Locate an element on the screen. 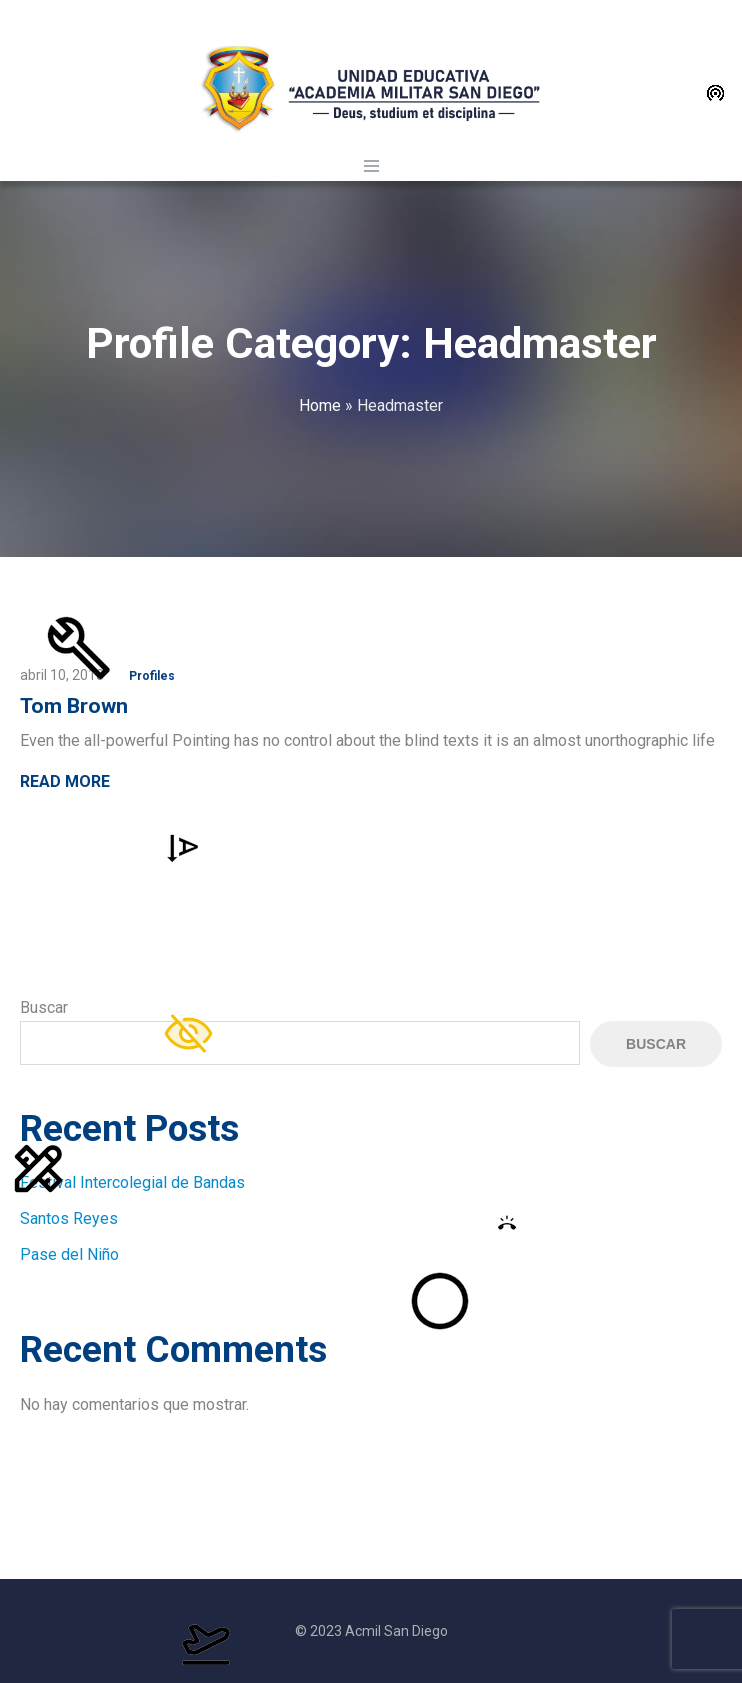  rotate text downward is located at coordinates (182, 848).